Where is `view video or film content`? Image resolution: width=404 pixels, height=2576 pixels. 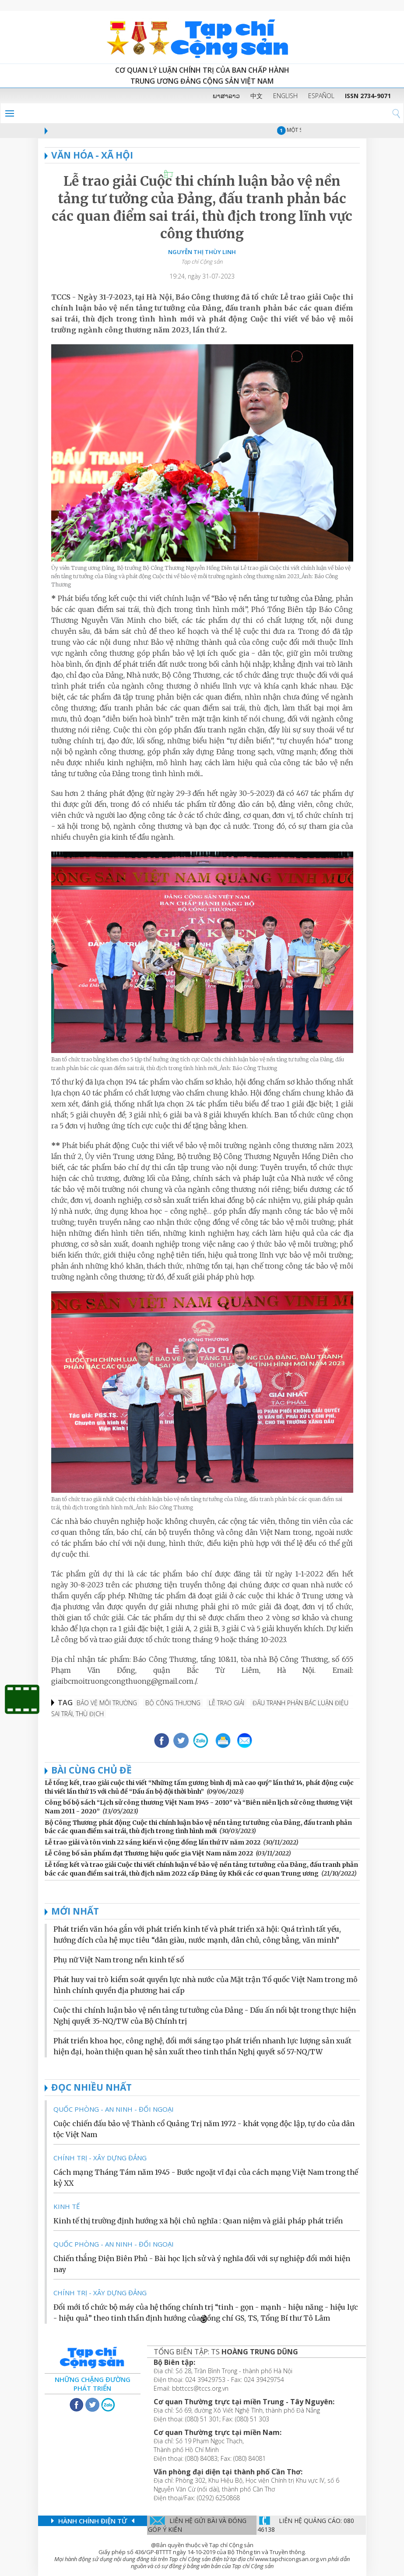
view video or film content is located at coordinates (22, 1699).